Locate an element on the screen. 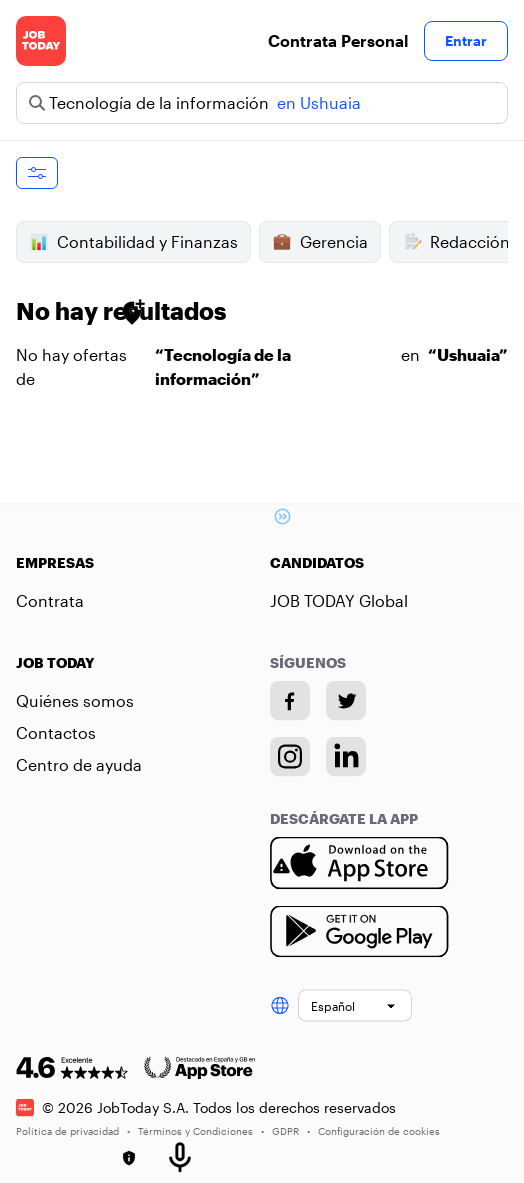 The image size is (524, 1183). skip forward or advance quickly is located at coordinates (282, 516).